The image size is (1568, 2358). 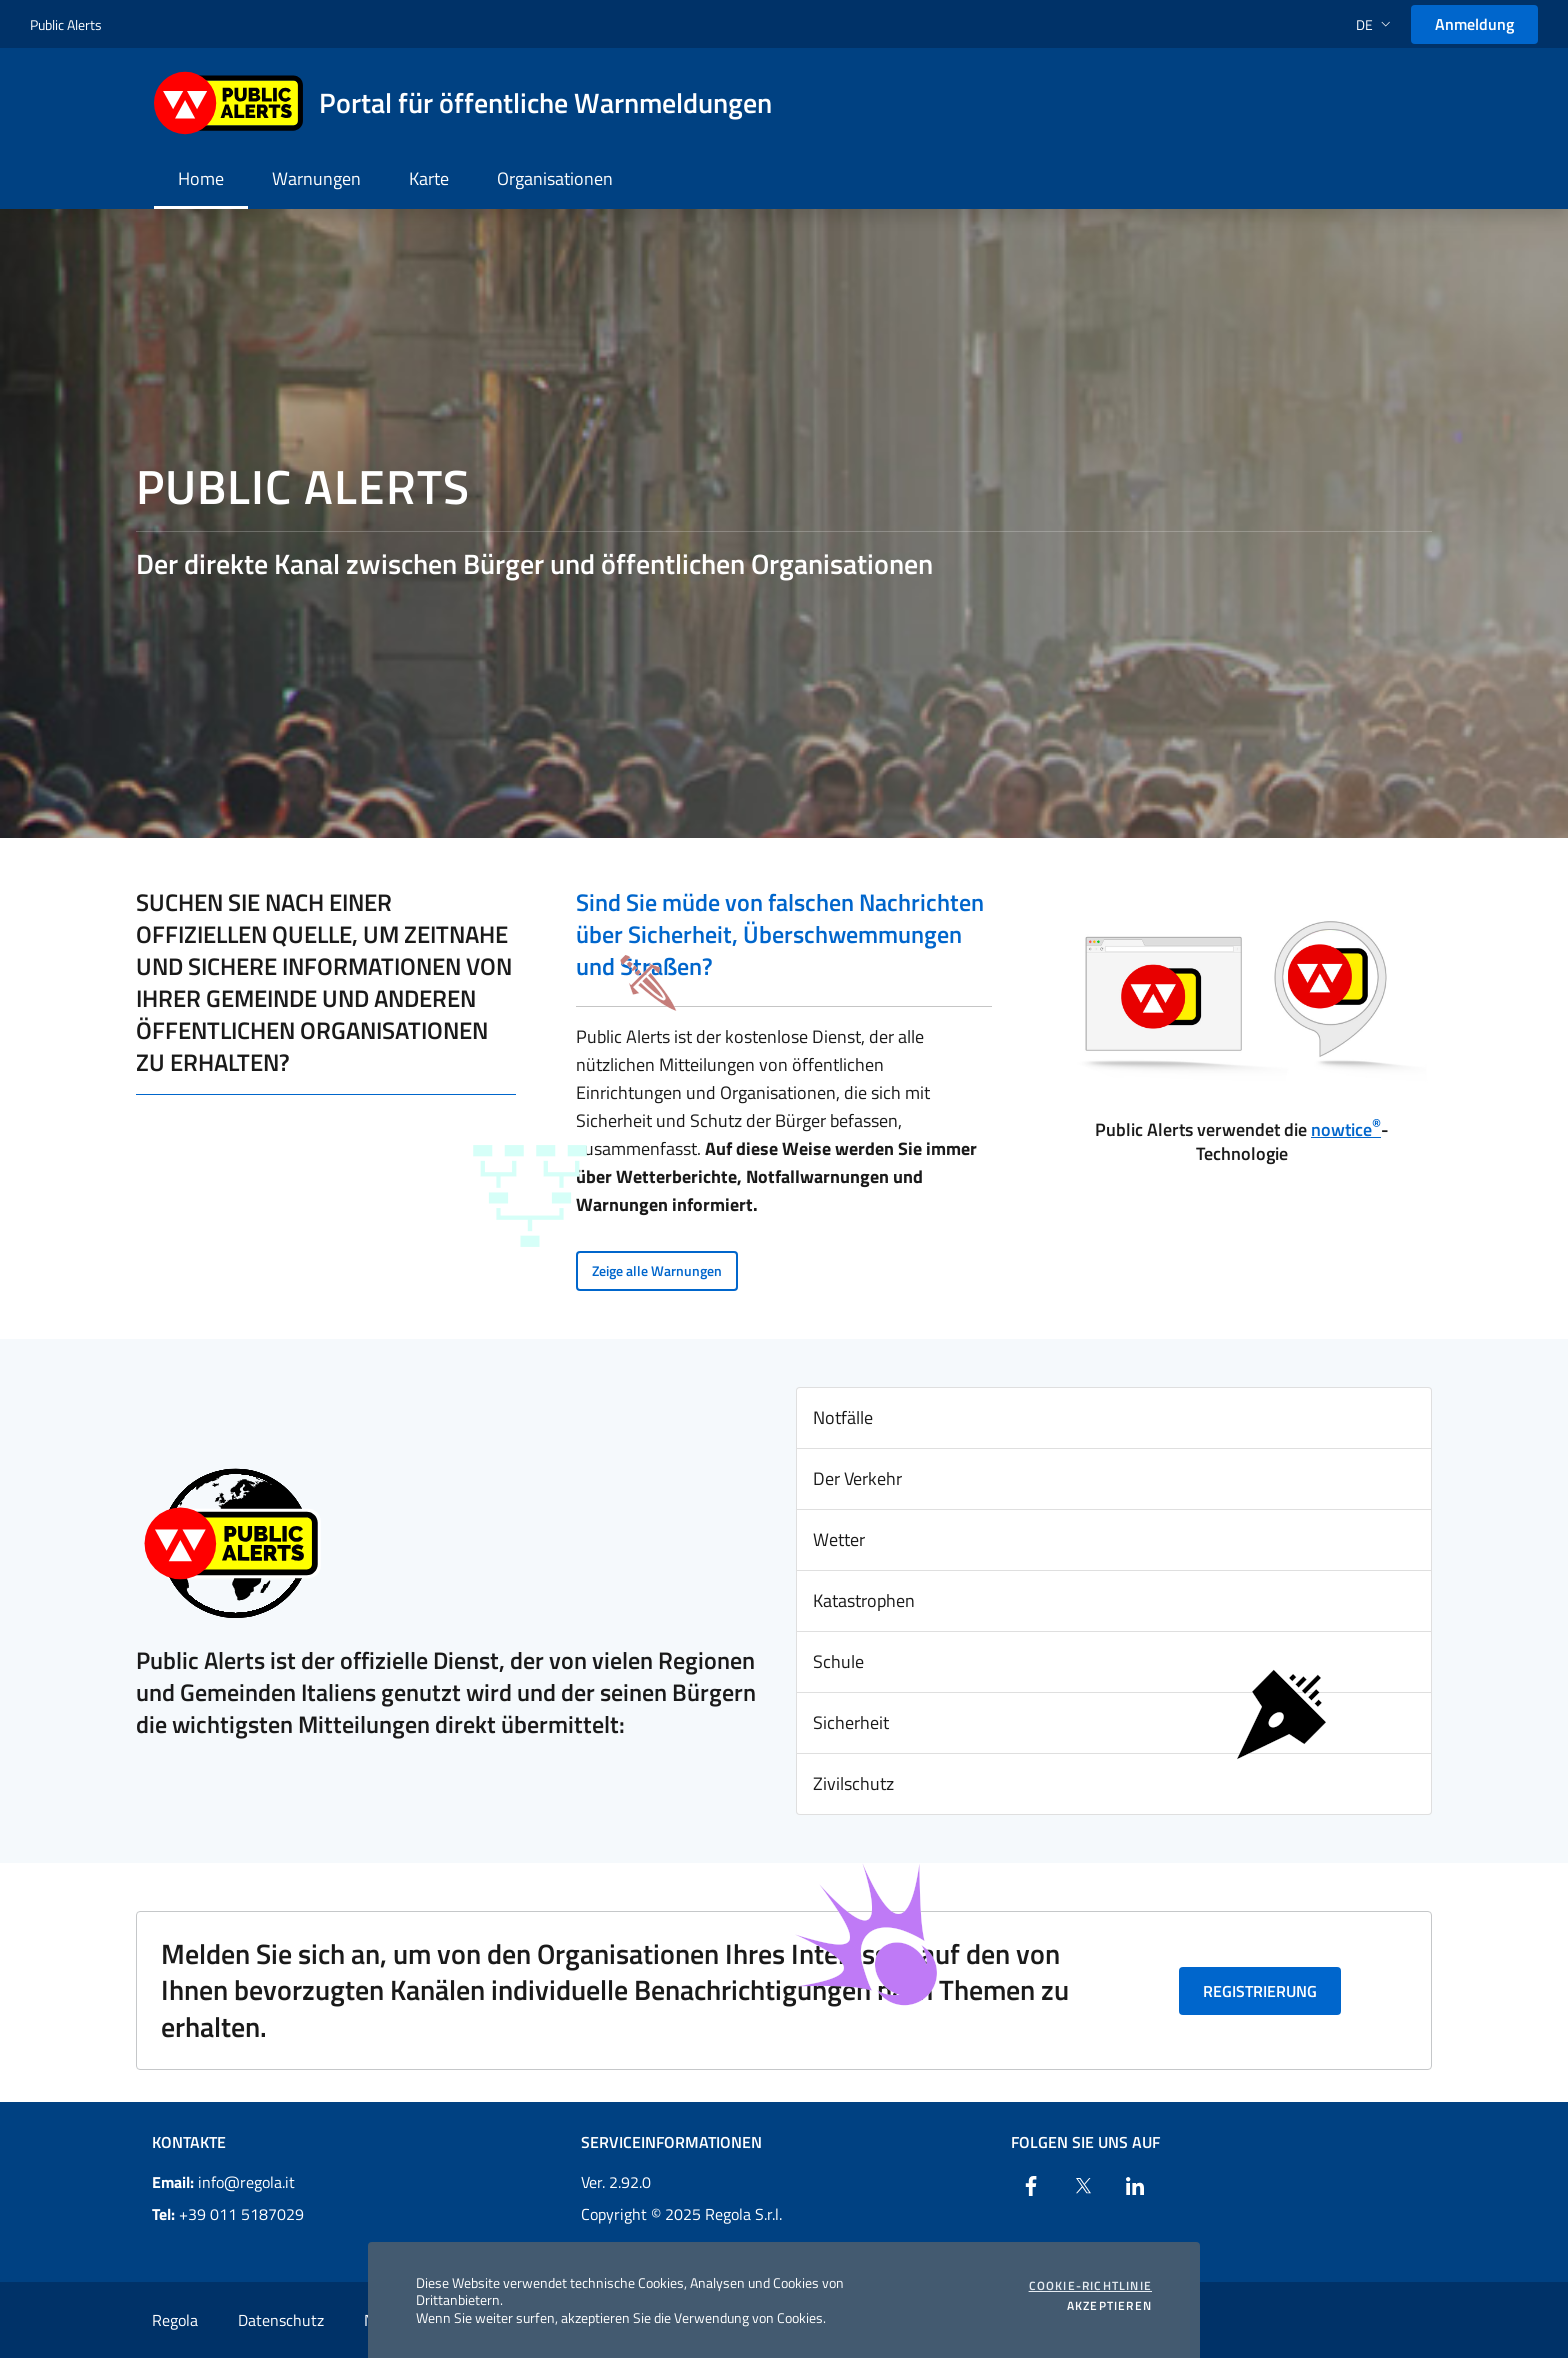 I want to click on view family tree or genealogy chart, so click(x=530, y=1196).